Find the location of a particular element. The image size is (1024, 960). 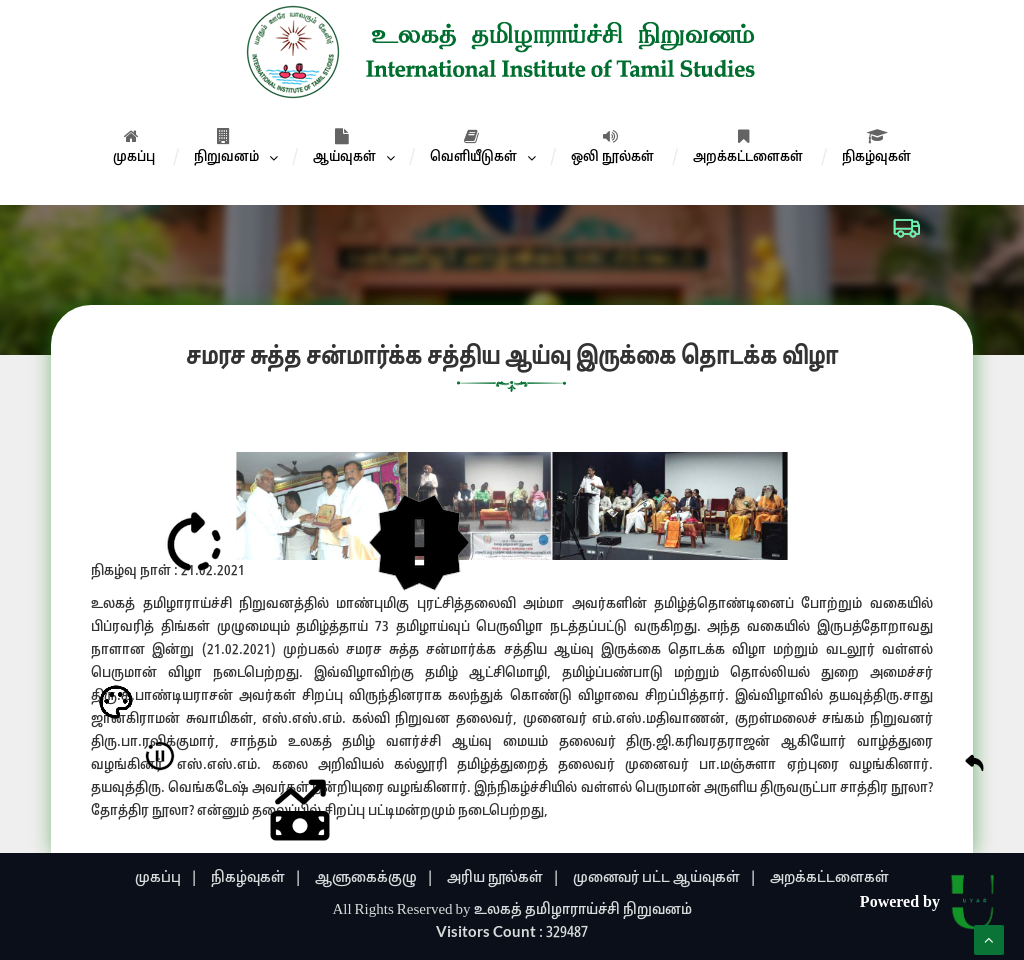

access color or theme customization options is located at coordinates (116, 702).